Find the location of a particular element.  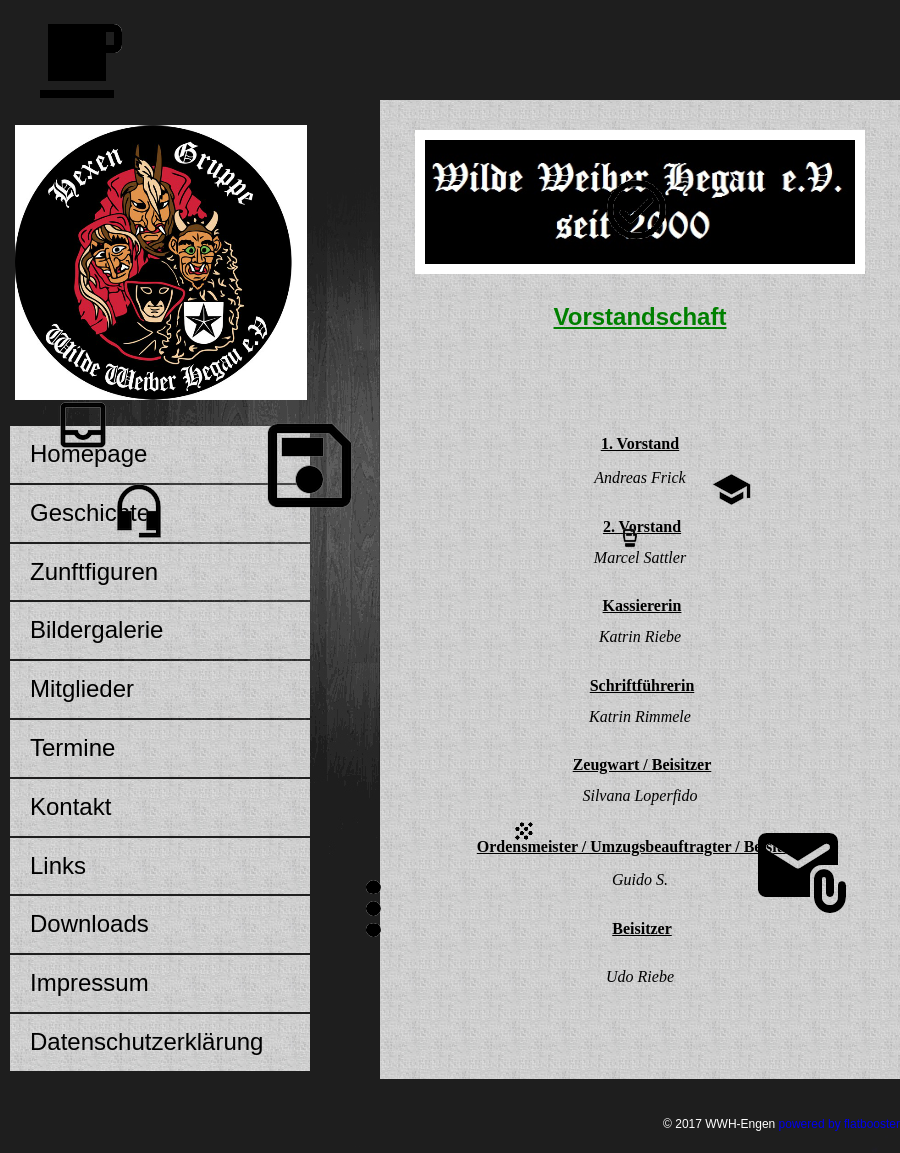

attach a file to your email is located at coordinates (802, 873).